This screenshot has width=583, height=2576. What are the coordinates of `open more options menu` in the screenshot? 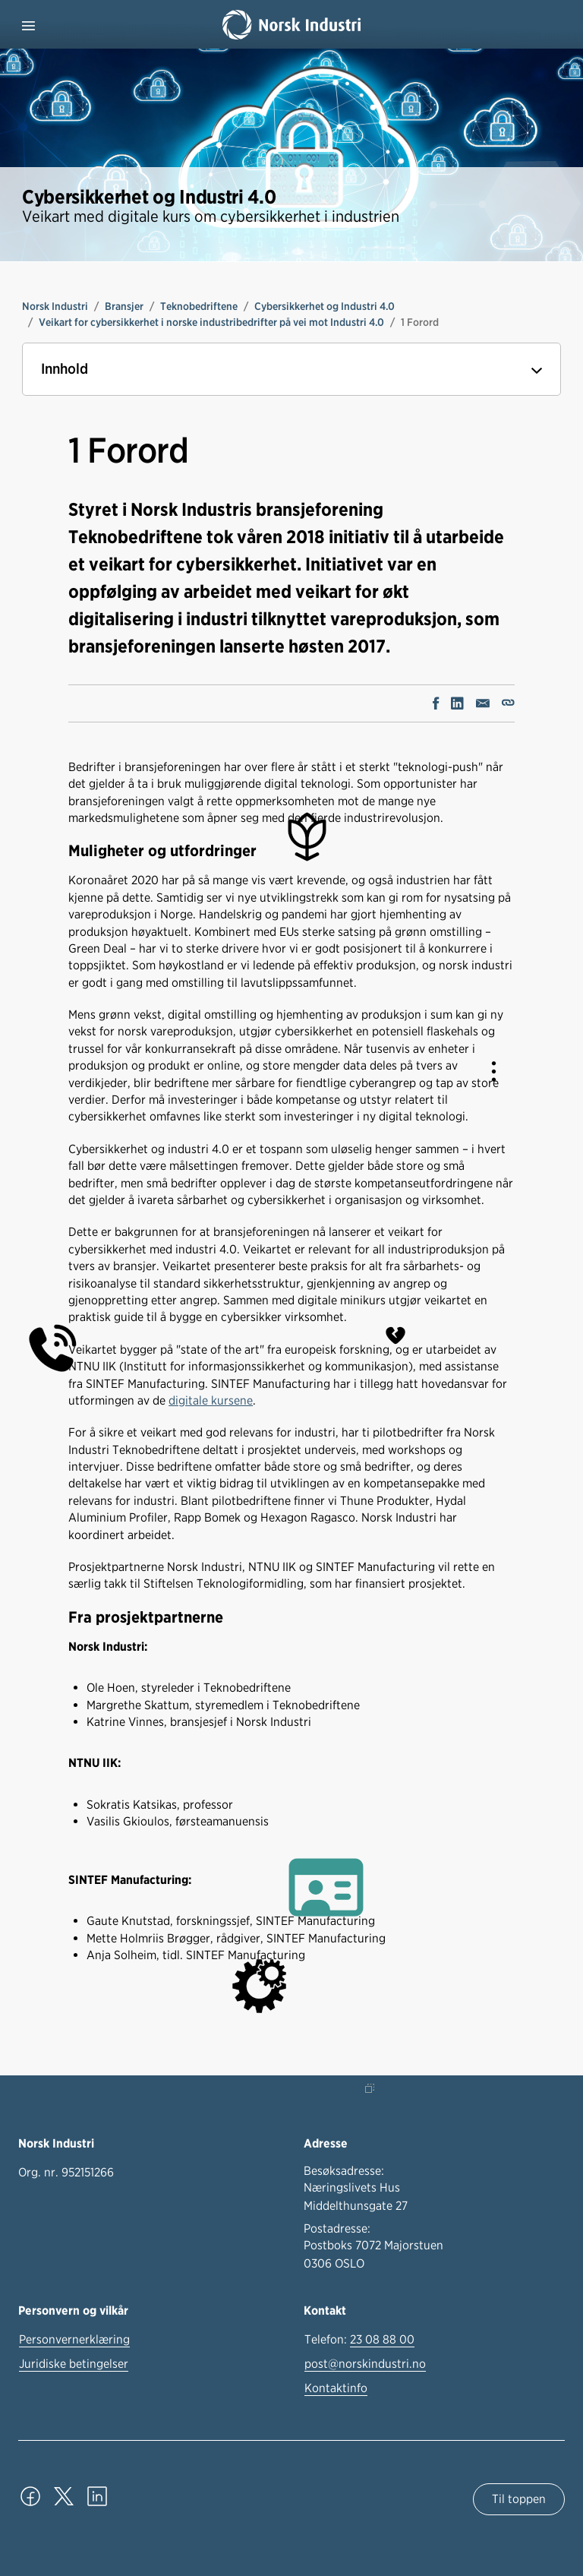 It's located at (493, 1071).